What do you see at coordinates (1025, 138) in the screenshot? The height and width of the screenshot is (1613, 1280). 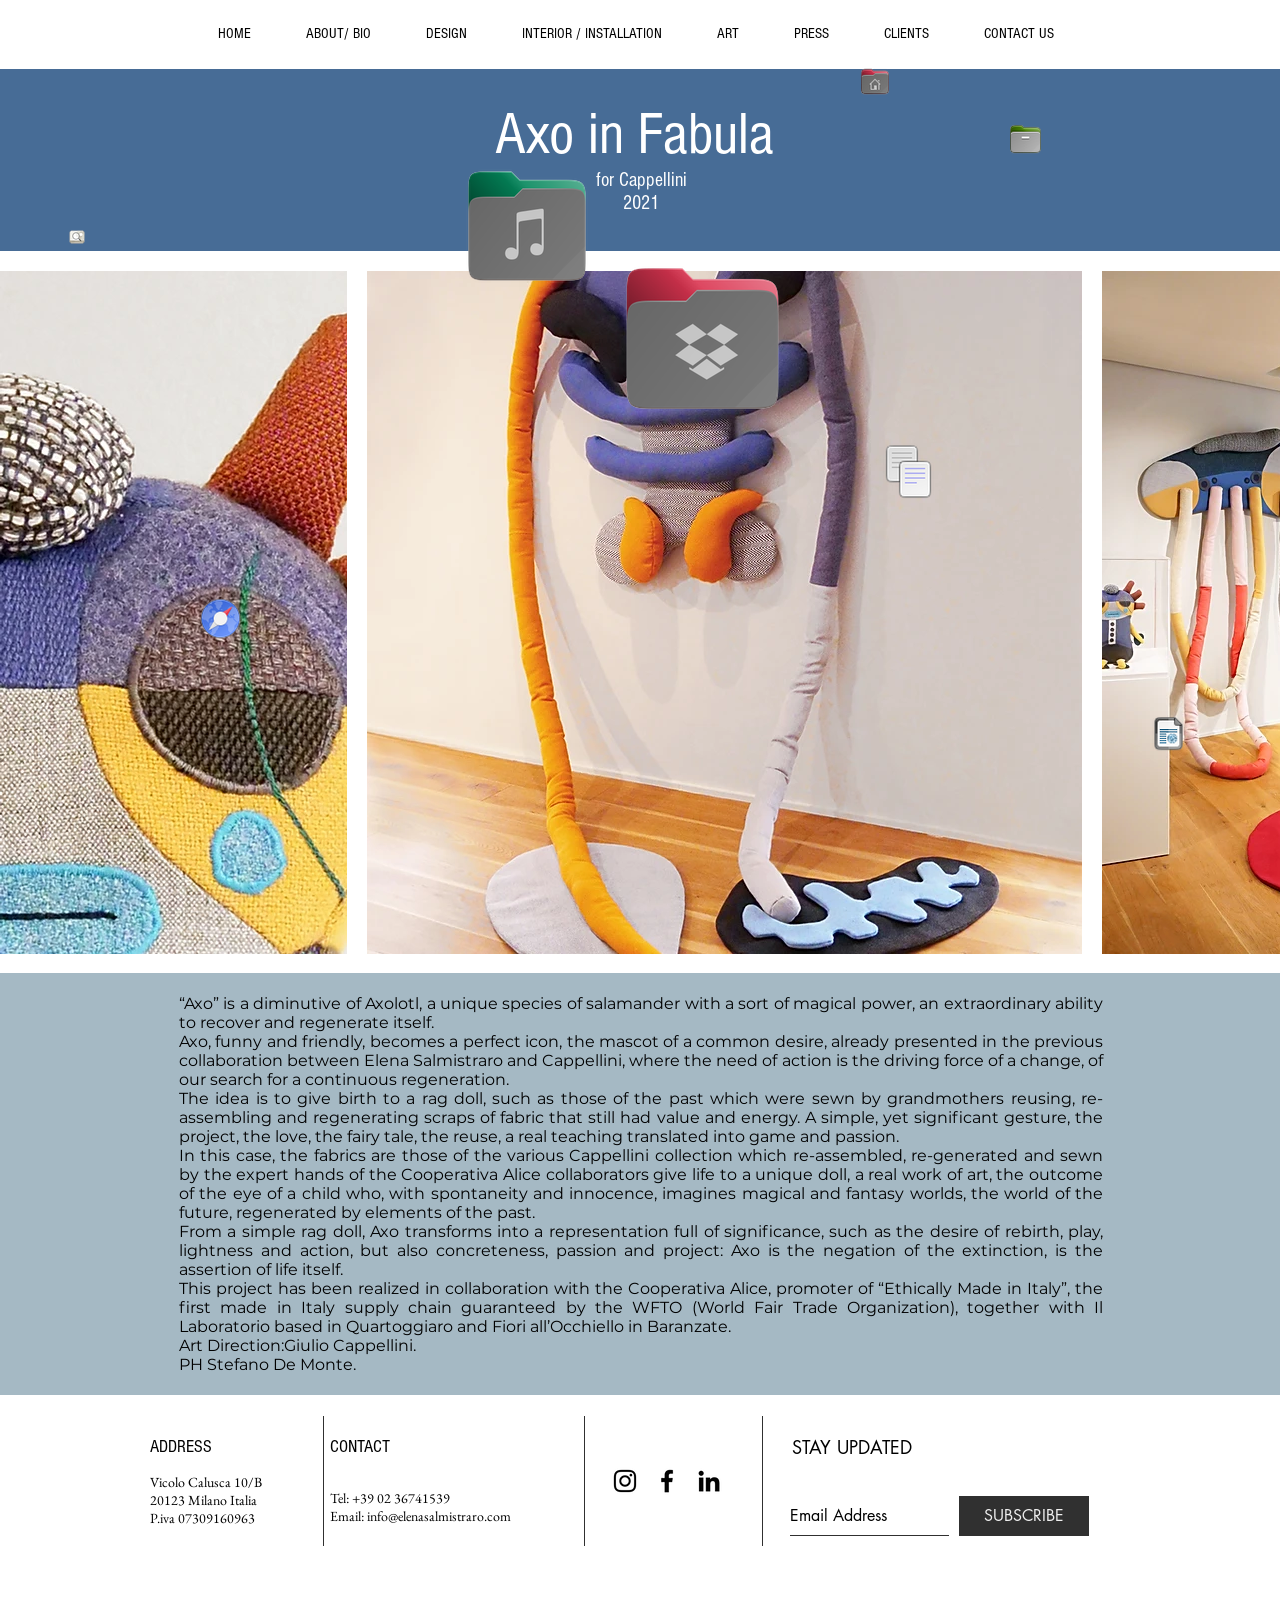 I see `open the file manager application` at bounding box center [1025, 138].